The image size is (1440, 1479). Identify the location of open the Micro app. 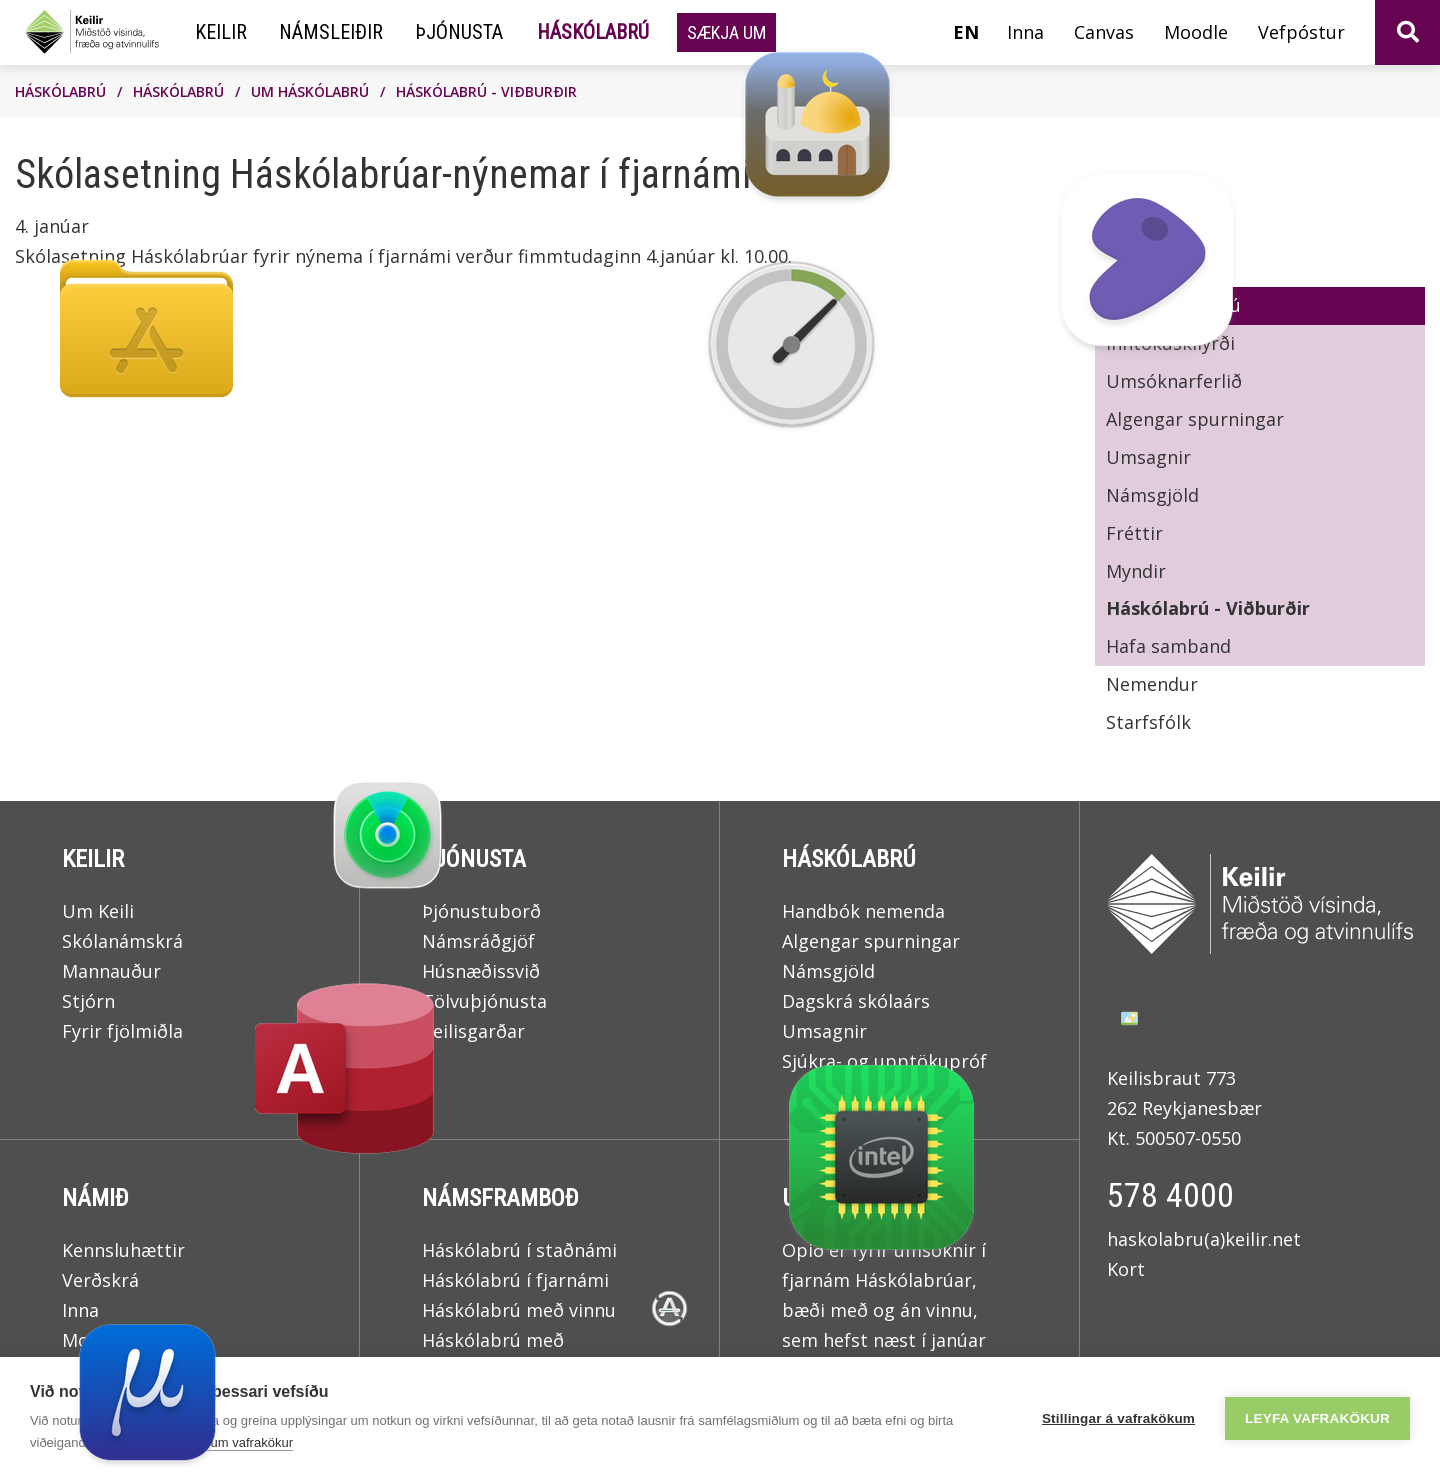
(147, 1392).